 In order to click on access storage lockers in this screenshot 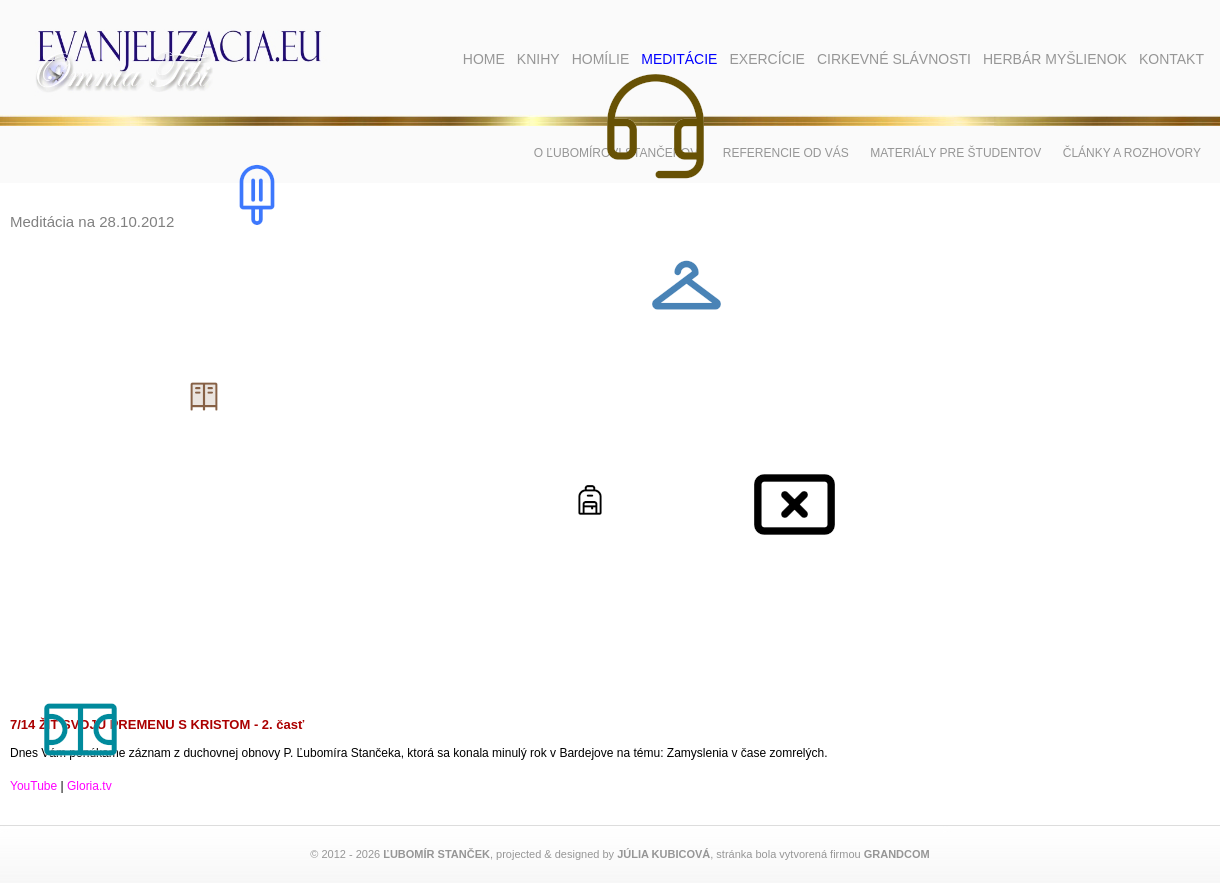, I will do `click(204, 396)`.